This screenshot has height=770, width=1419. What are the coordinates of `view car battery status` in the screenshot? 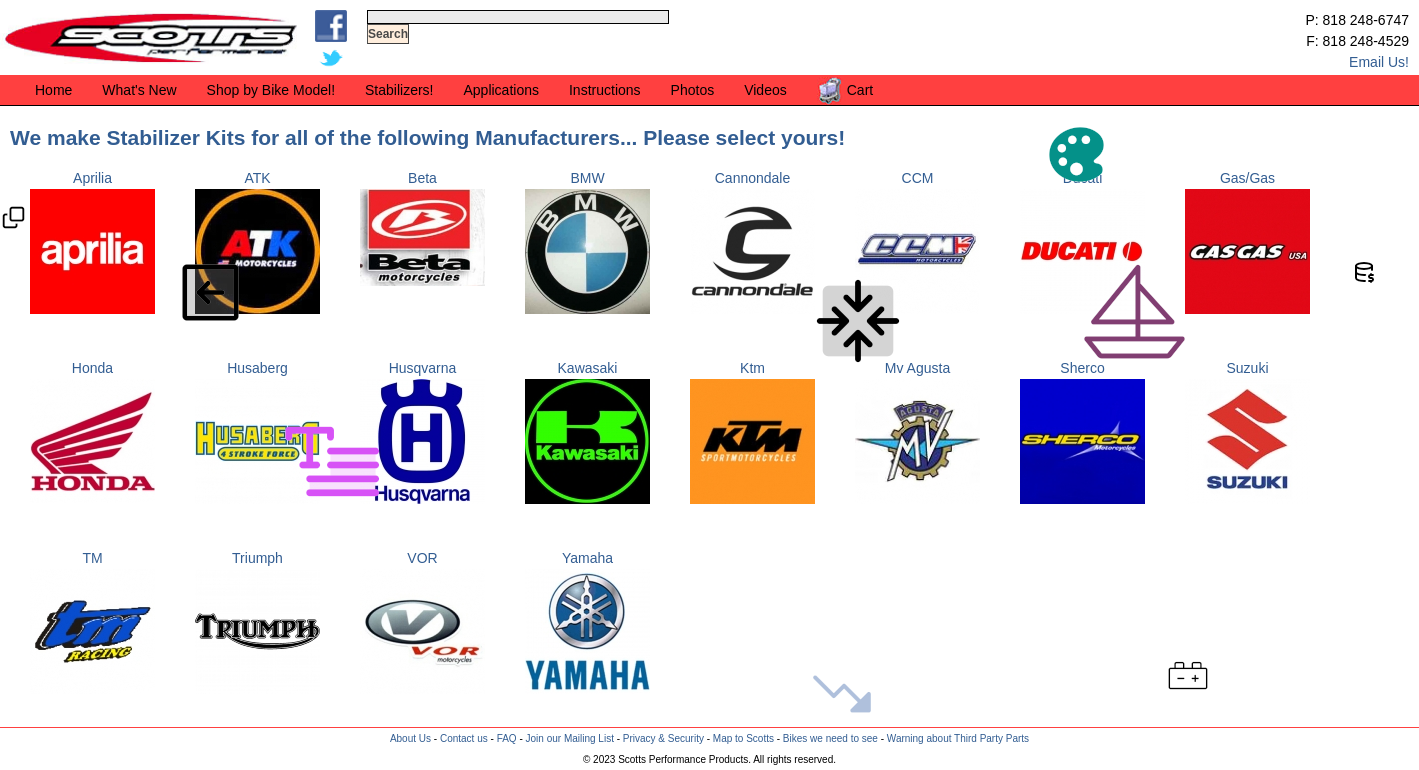 It's located at (1188, 677).